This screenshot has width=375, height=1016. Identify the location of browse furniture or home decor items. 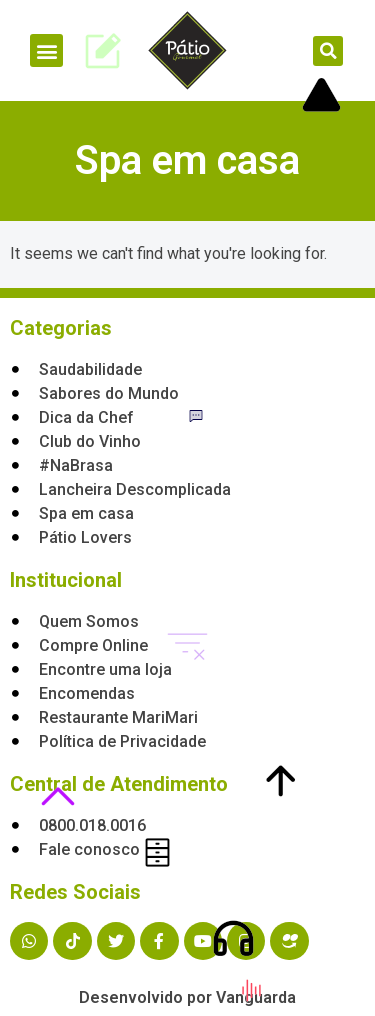
(157, 852).